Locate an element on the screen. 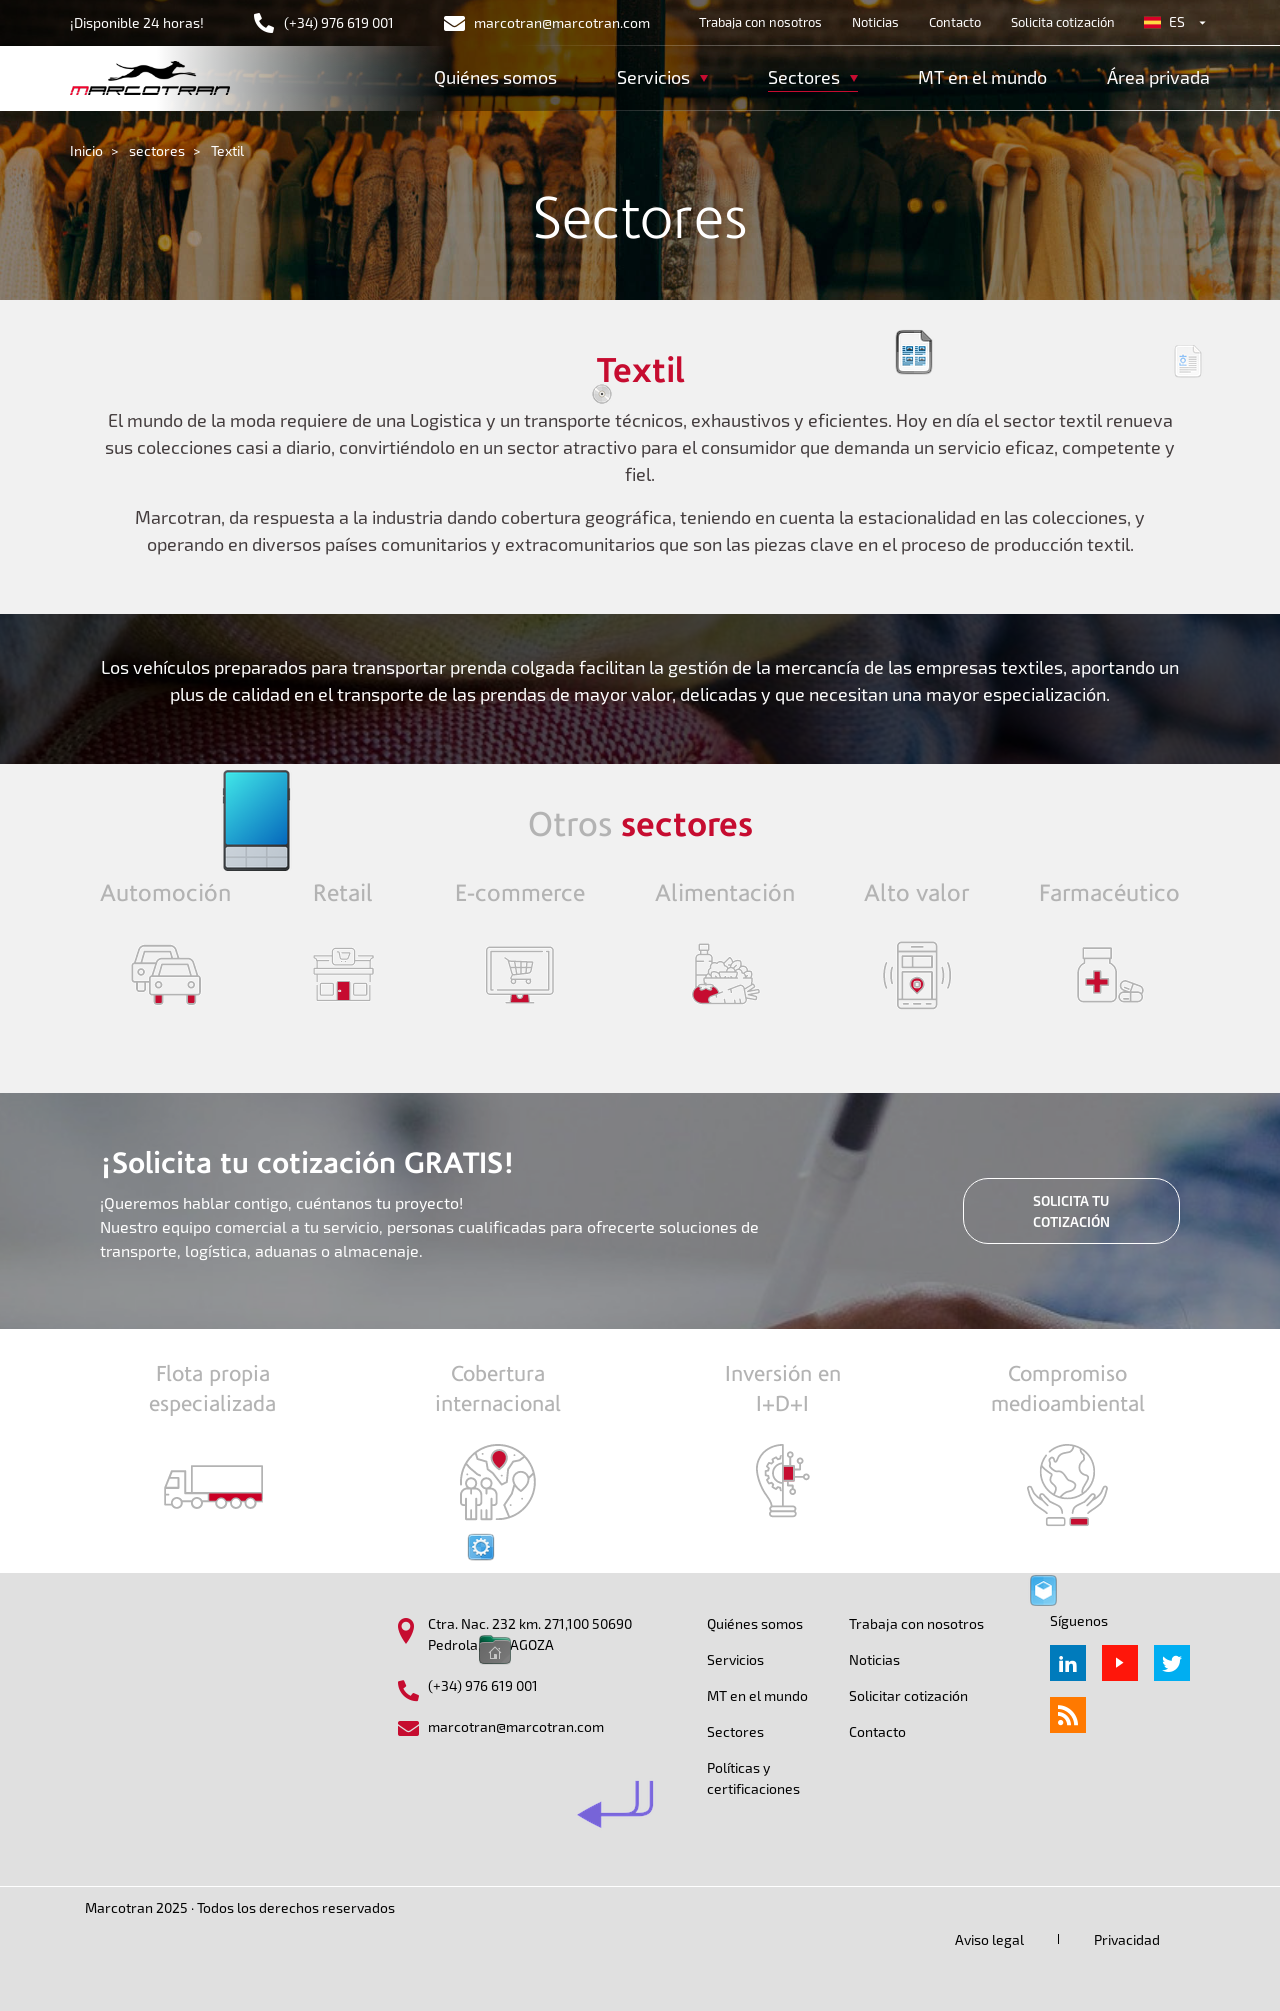 The height and width of the screenshot is (2011, 1280). access mobile device settings is located at coordinates (256, 820).